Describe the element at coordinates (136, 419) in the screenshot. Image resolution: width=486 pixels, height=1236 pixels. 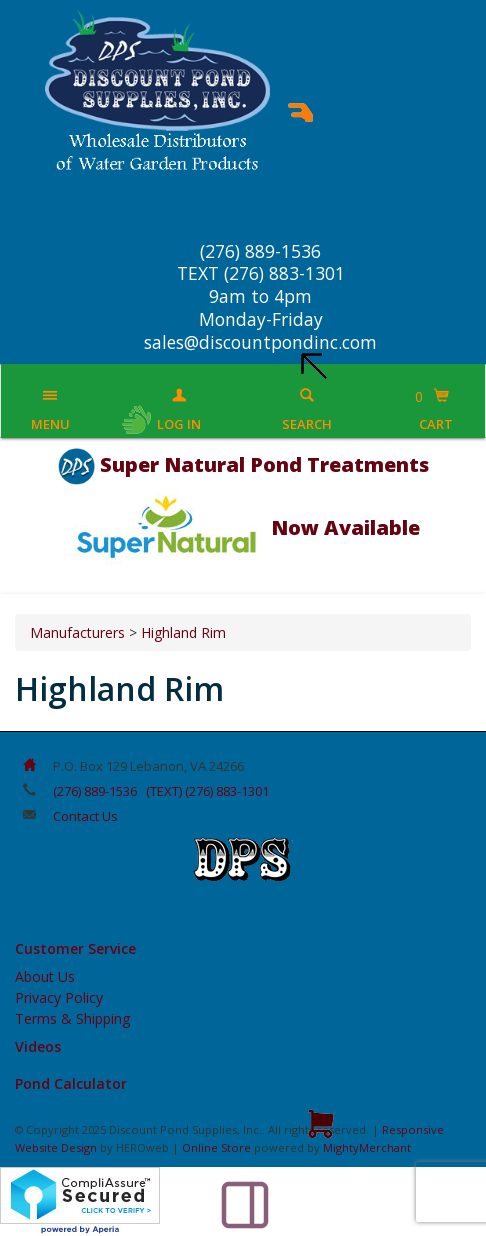
I see `access sign language interpretation options` at that location.